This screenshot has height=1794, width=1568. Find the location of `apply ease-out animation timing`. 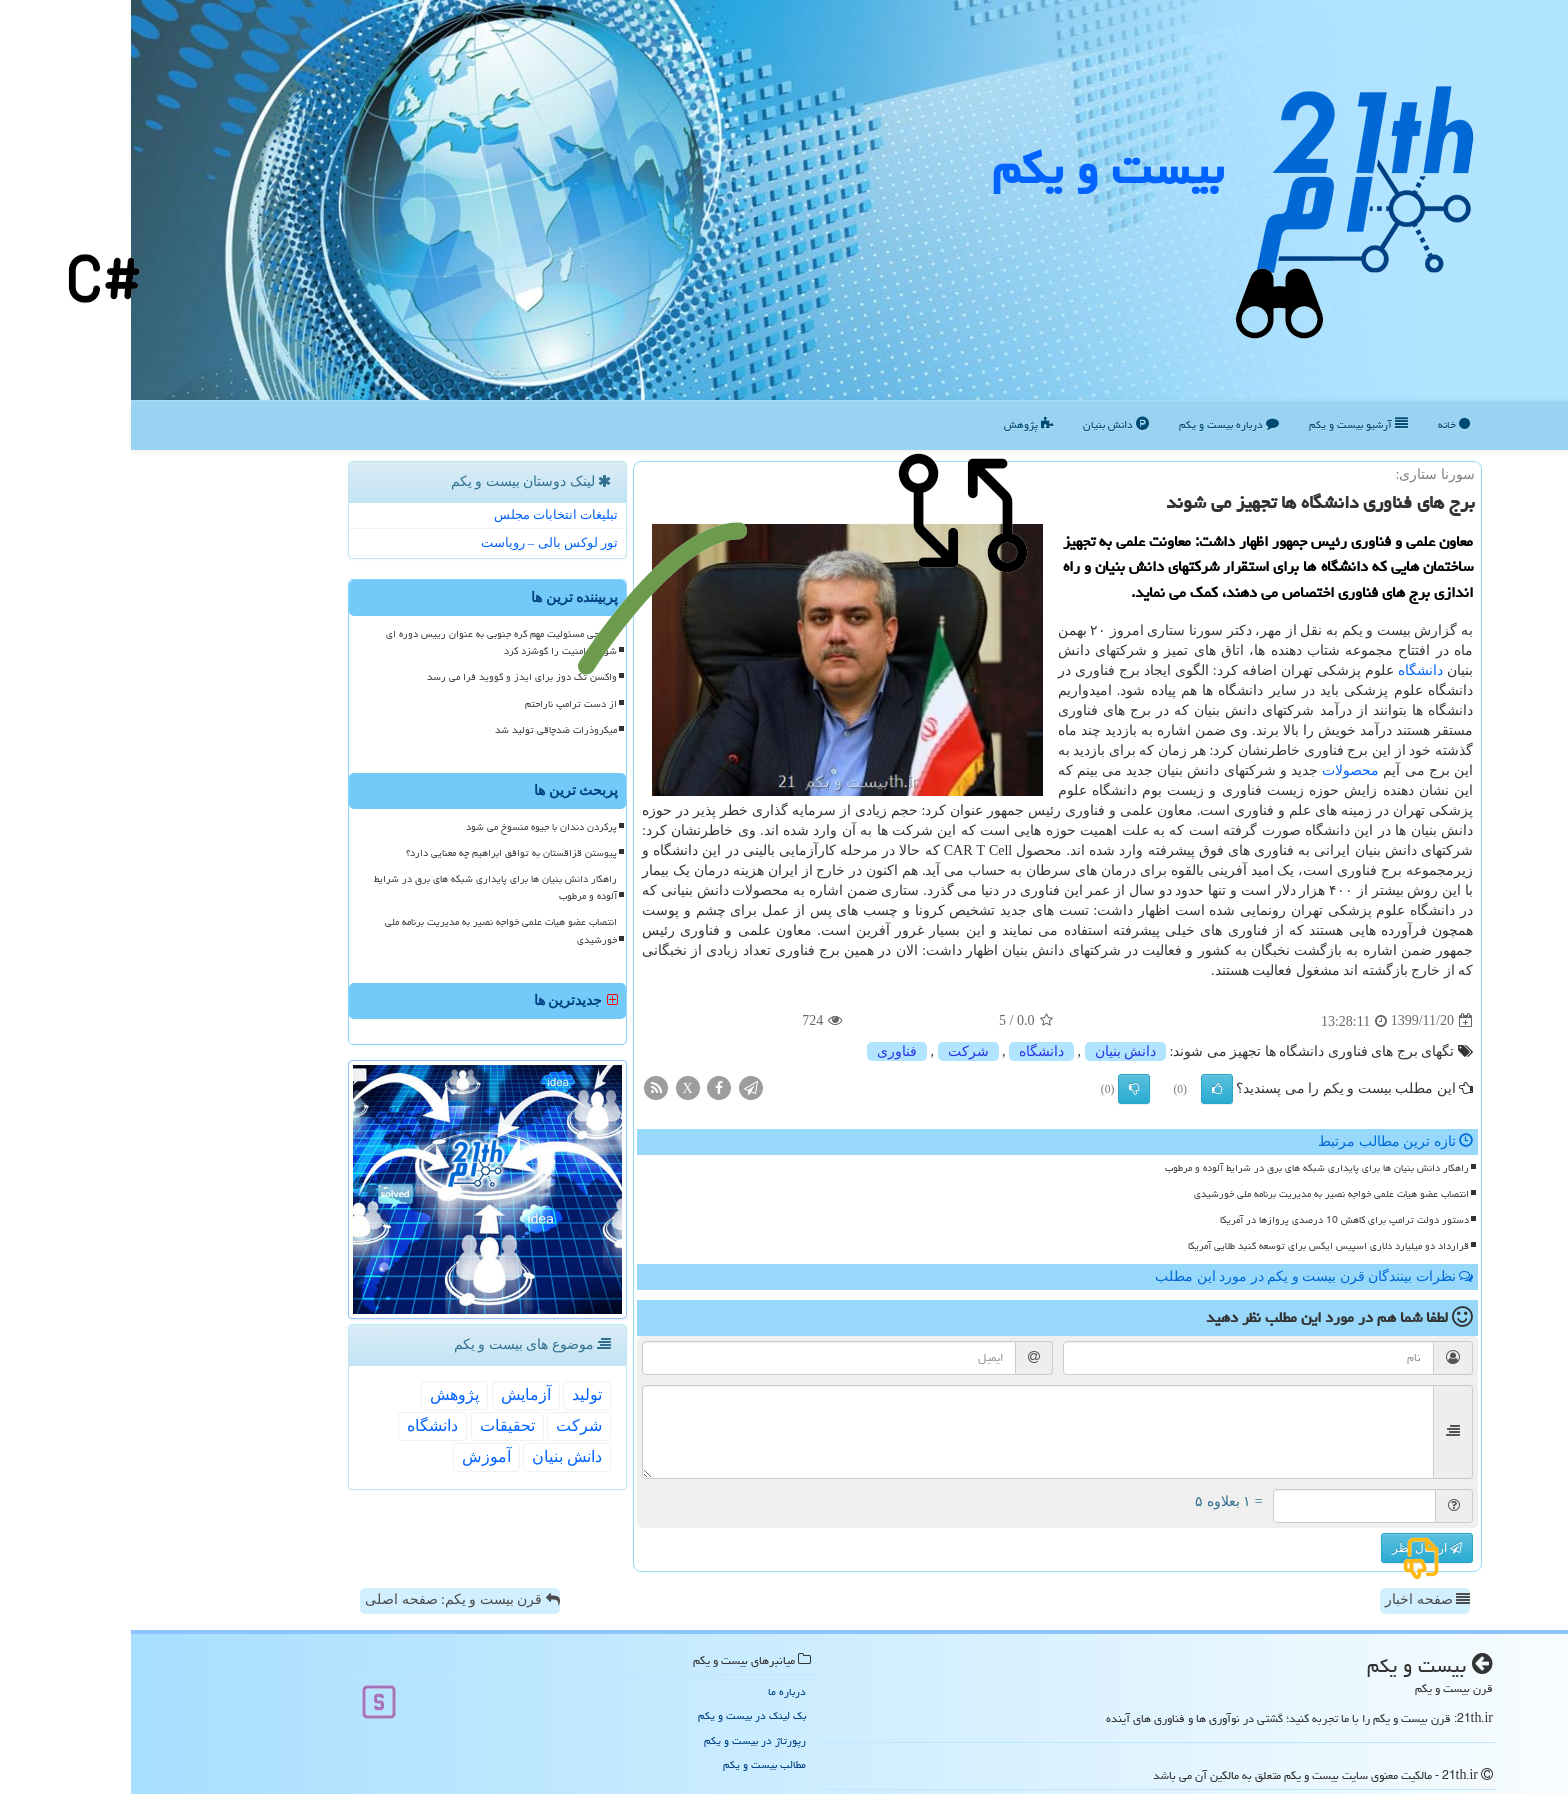

apply ease-out animation timing is located at coordinates (662, 598).